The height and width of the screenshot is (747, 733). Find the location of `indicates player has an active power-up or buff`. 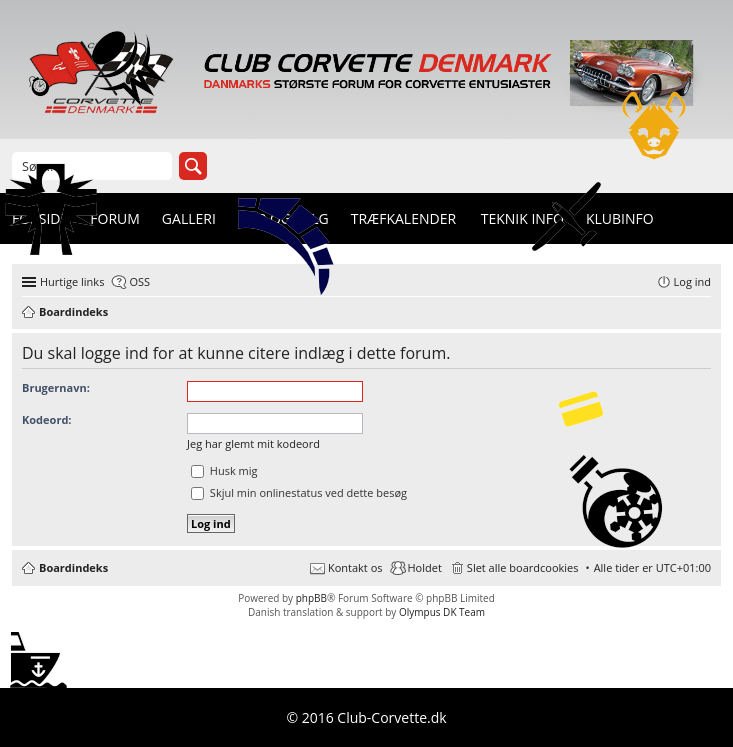

indicates player has an active power-up or buff is located at coordinates (51, 209).